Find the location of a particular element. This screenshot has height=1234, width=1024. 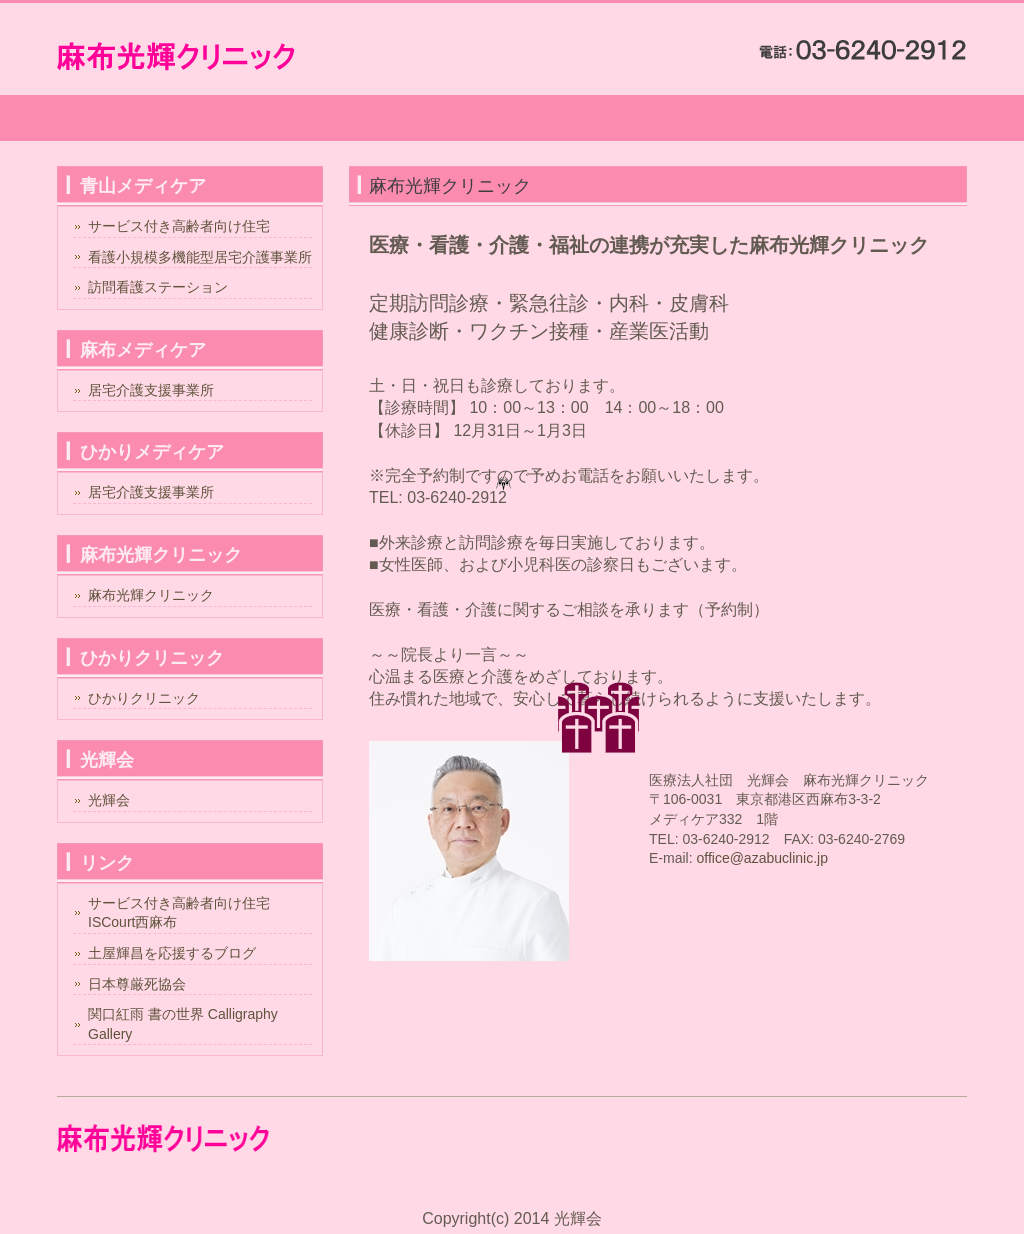

access the graveyard or cemetery area in-game is located at coordinates (598, 713).